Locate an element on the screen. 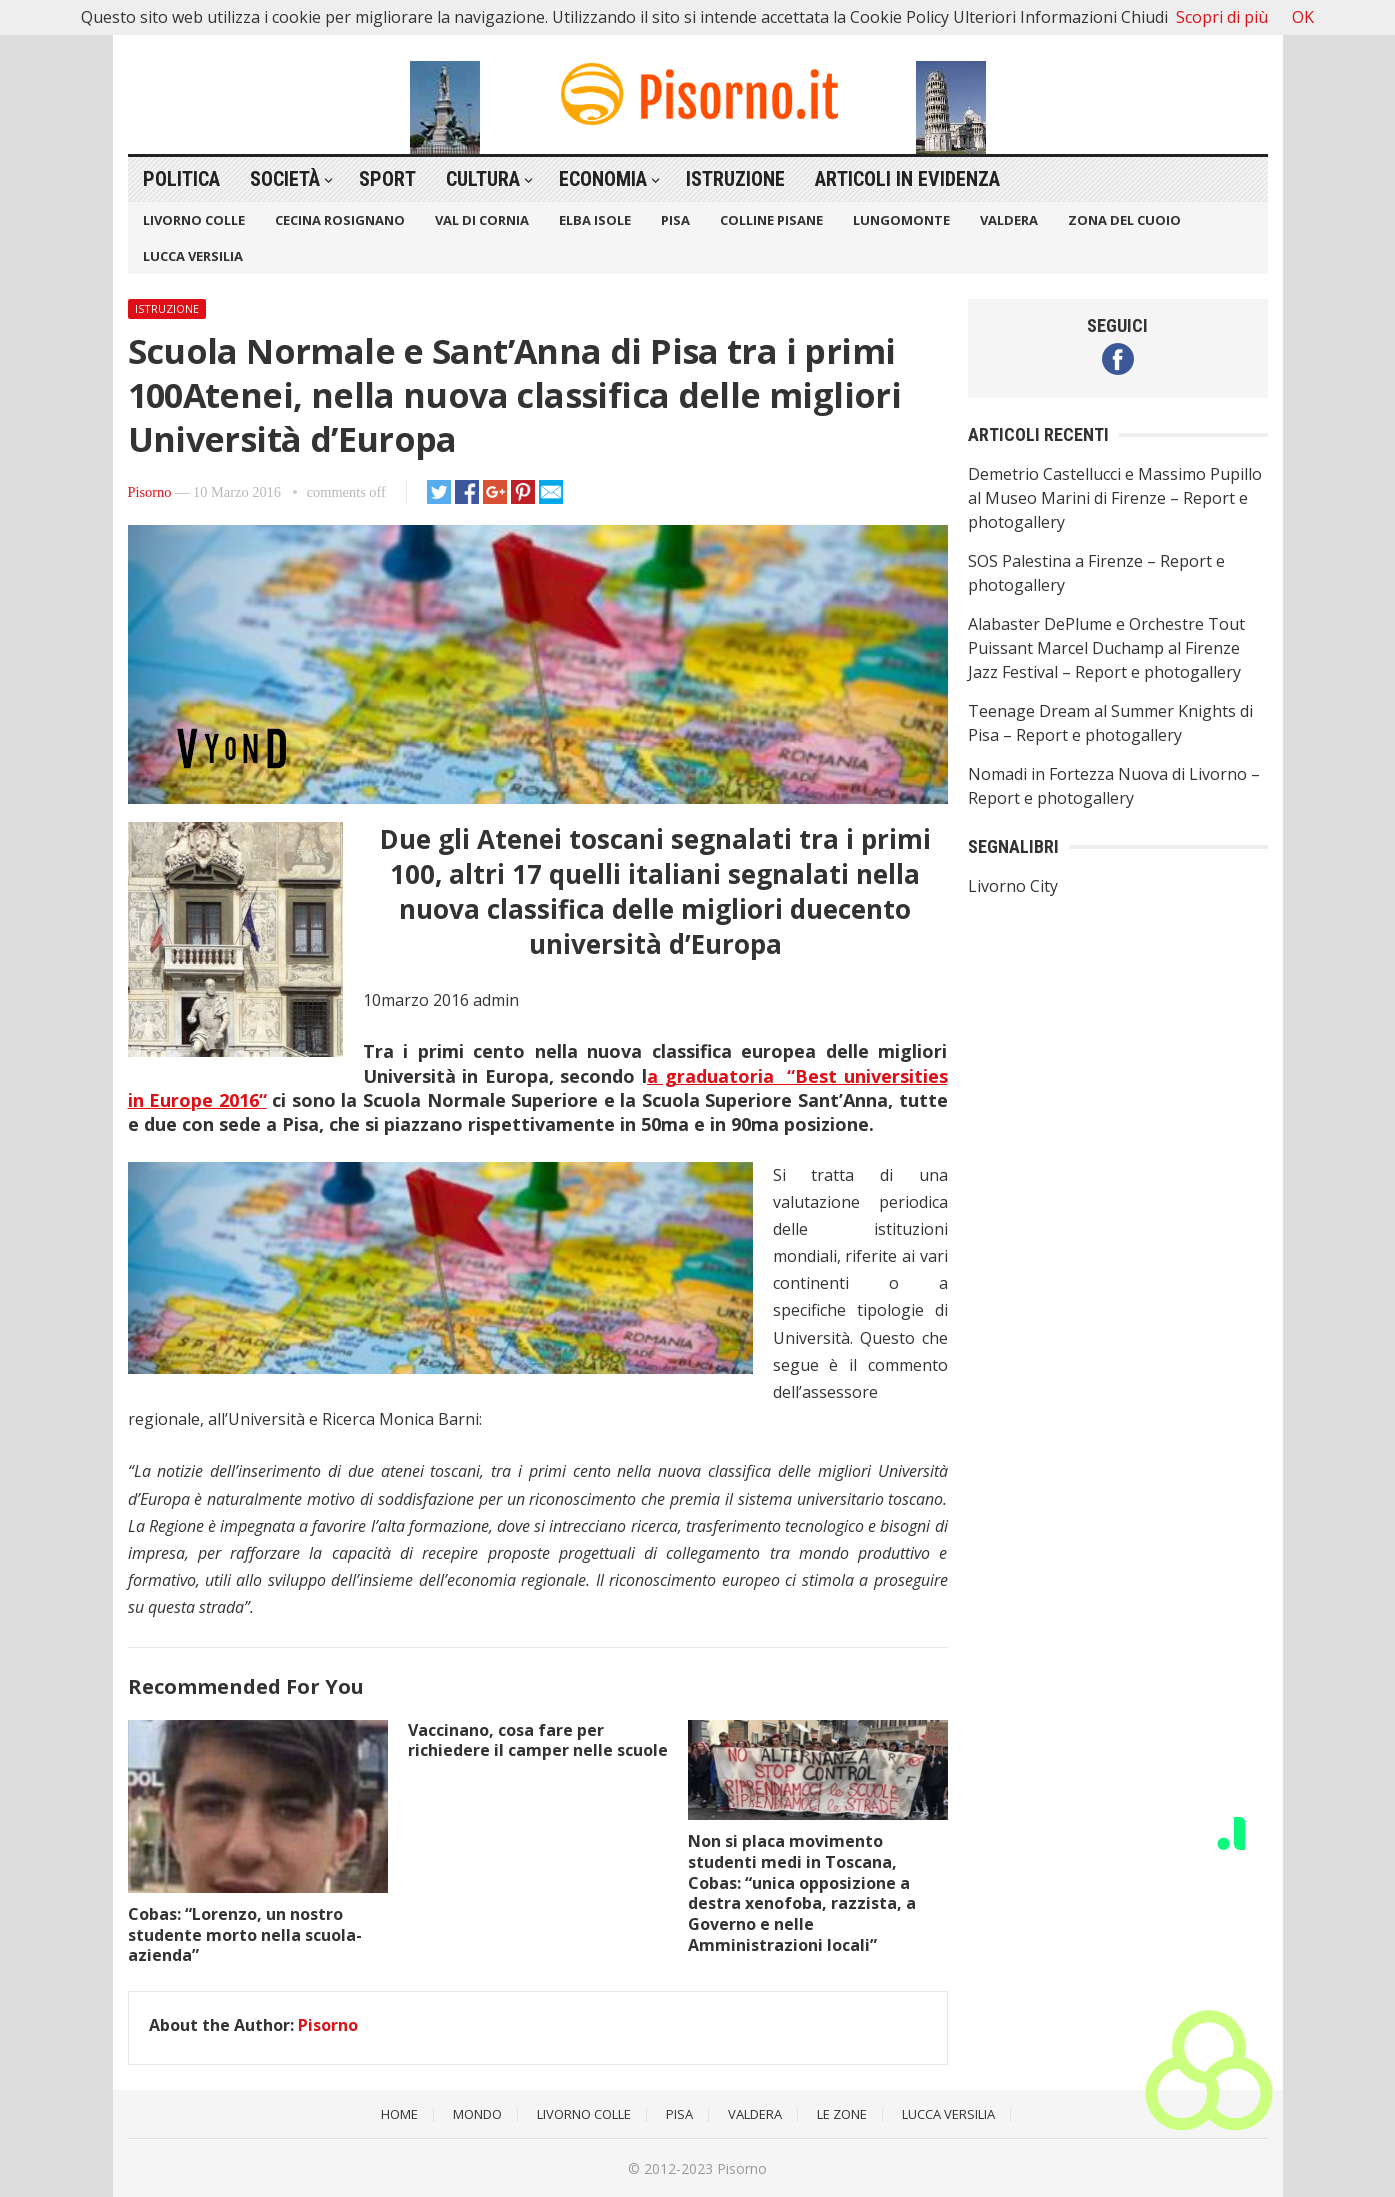 This screenshot has height=2197, width=1395. visit dunked portfolio website is located at coordinates (1231, 1833).